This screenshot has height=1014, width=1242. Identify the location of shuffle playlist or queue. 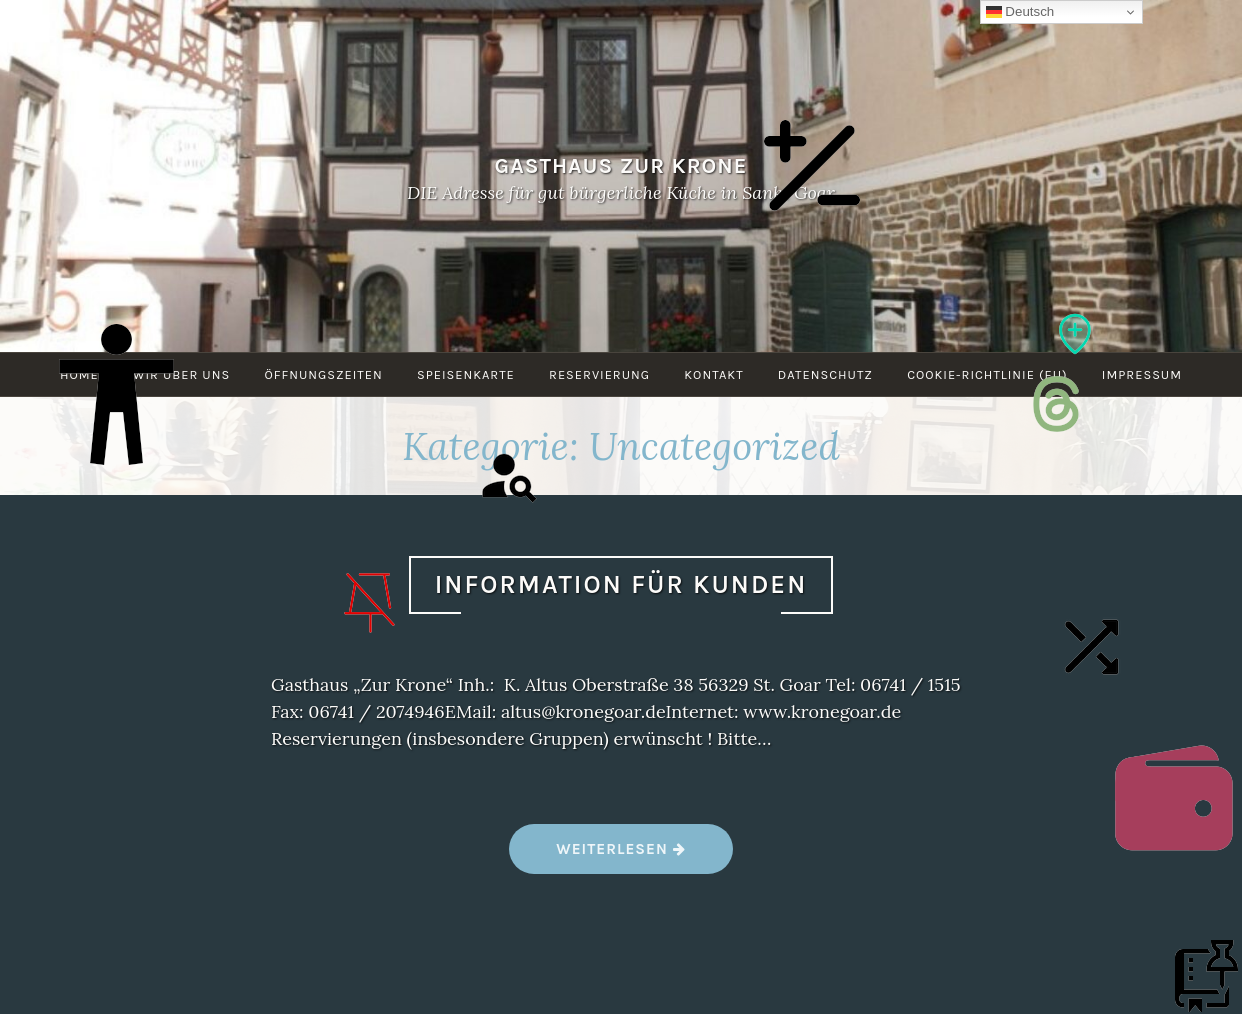
(1091, 647).